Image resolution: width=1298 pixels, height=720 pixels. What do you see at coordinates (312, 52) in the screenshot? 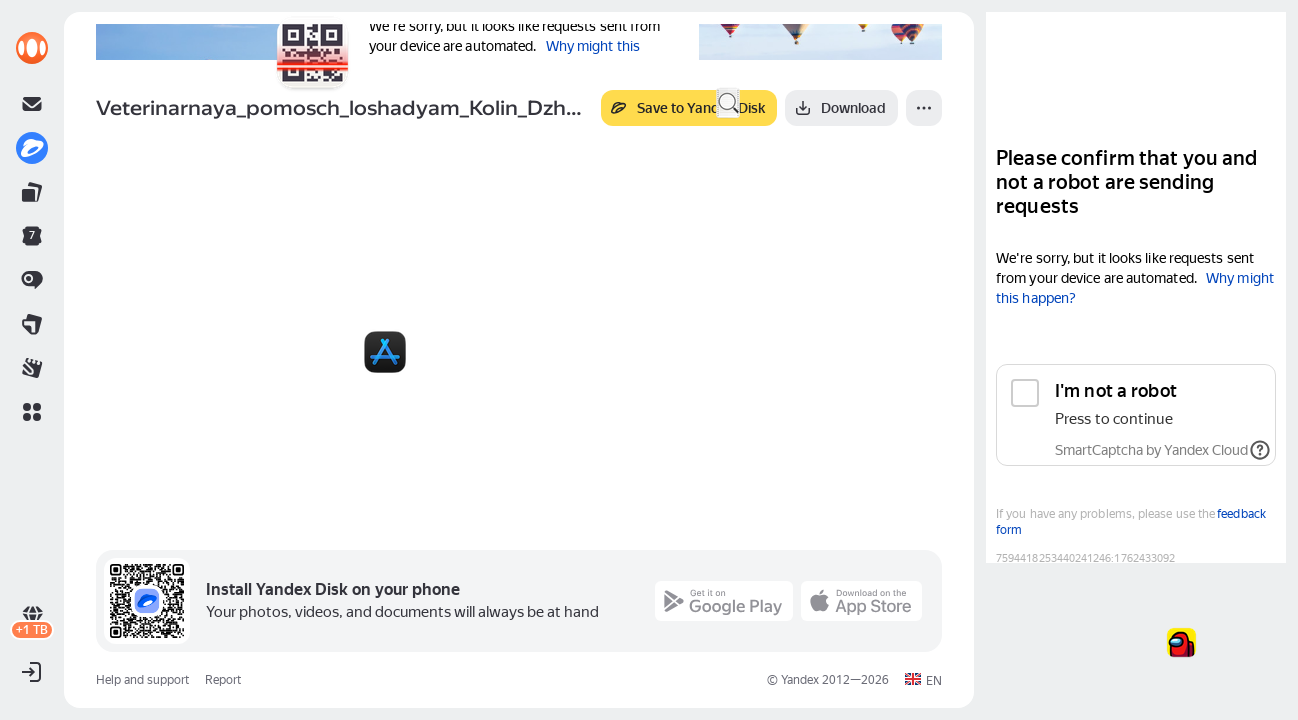
I see `open QR code scanner app` at bounding box center [312, 52].